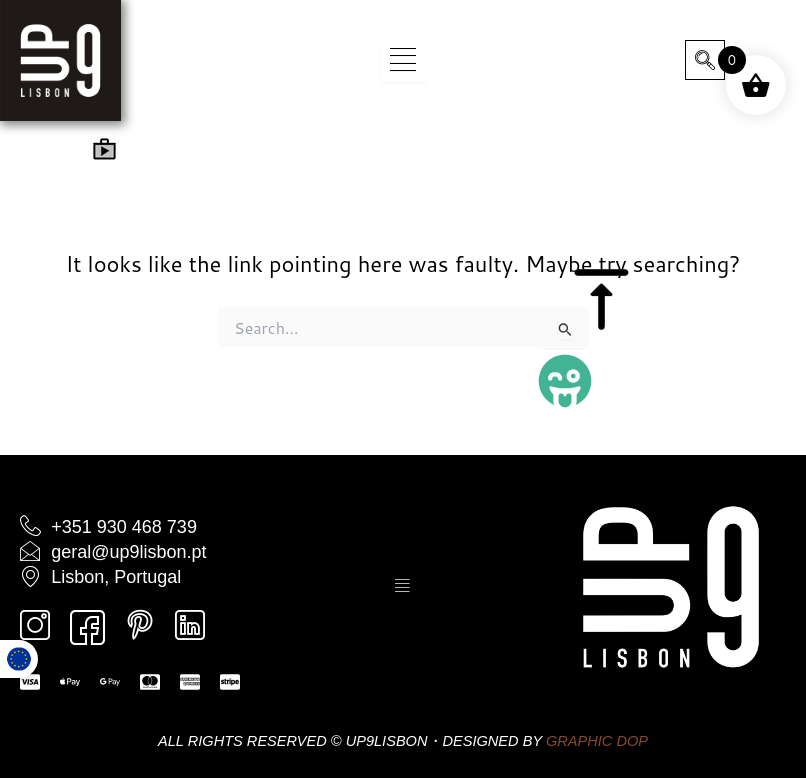  Describe the element at coordinates (601, 299) in the screenshot. I see `align content to the top` at that location.